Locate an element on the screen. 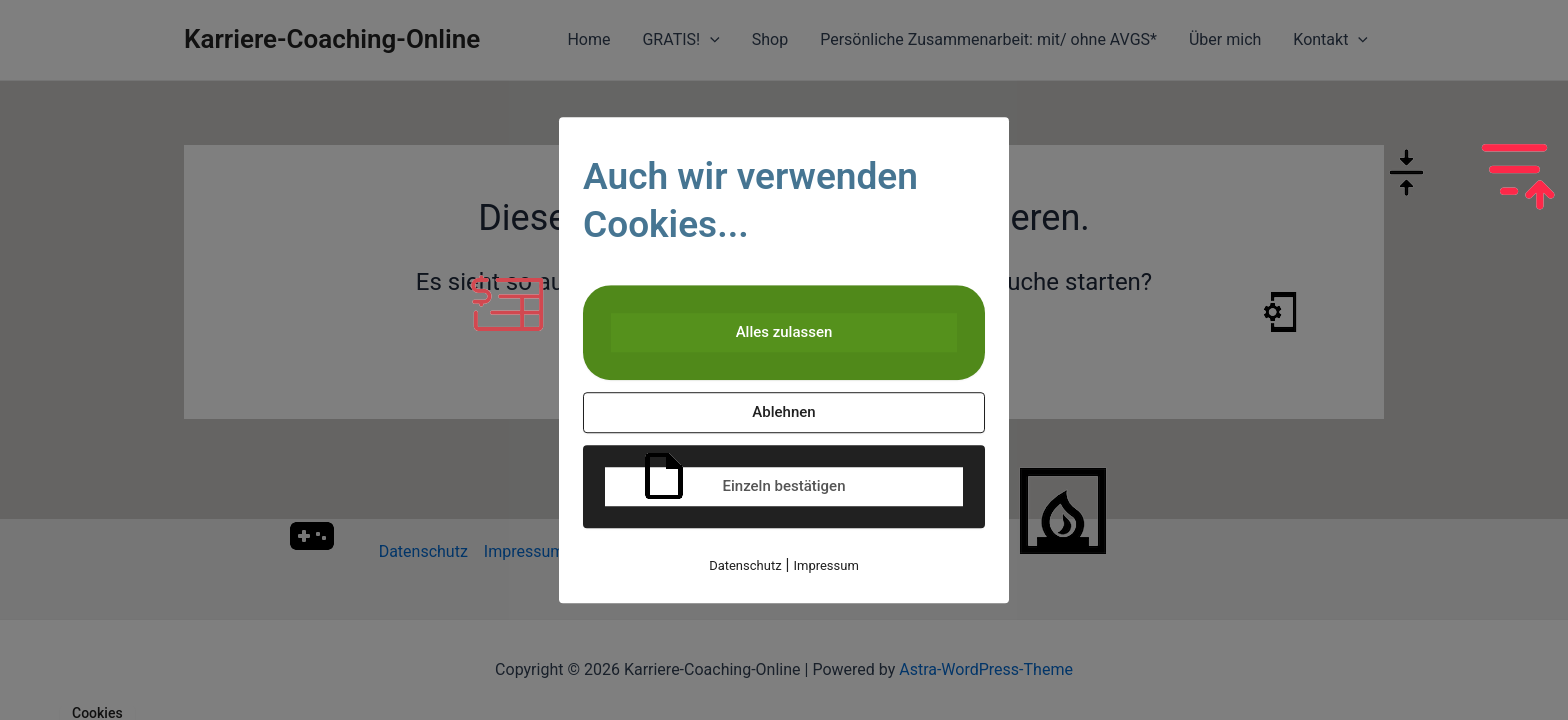 This screenshot has height=720, width=1568. sort items in ascending order is located at coordinates (1514, 169).